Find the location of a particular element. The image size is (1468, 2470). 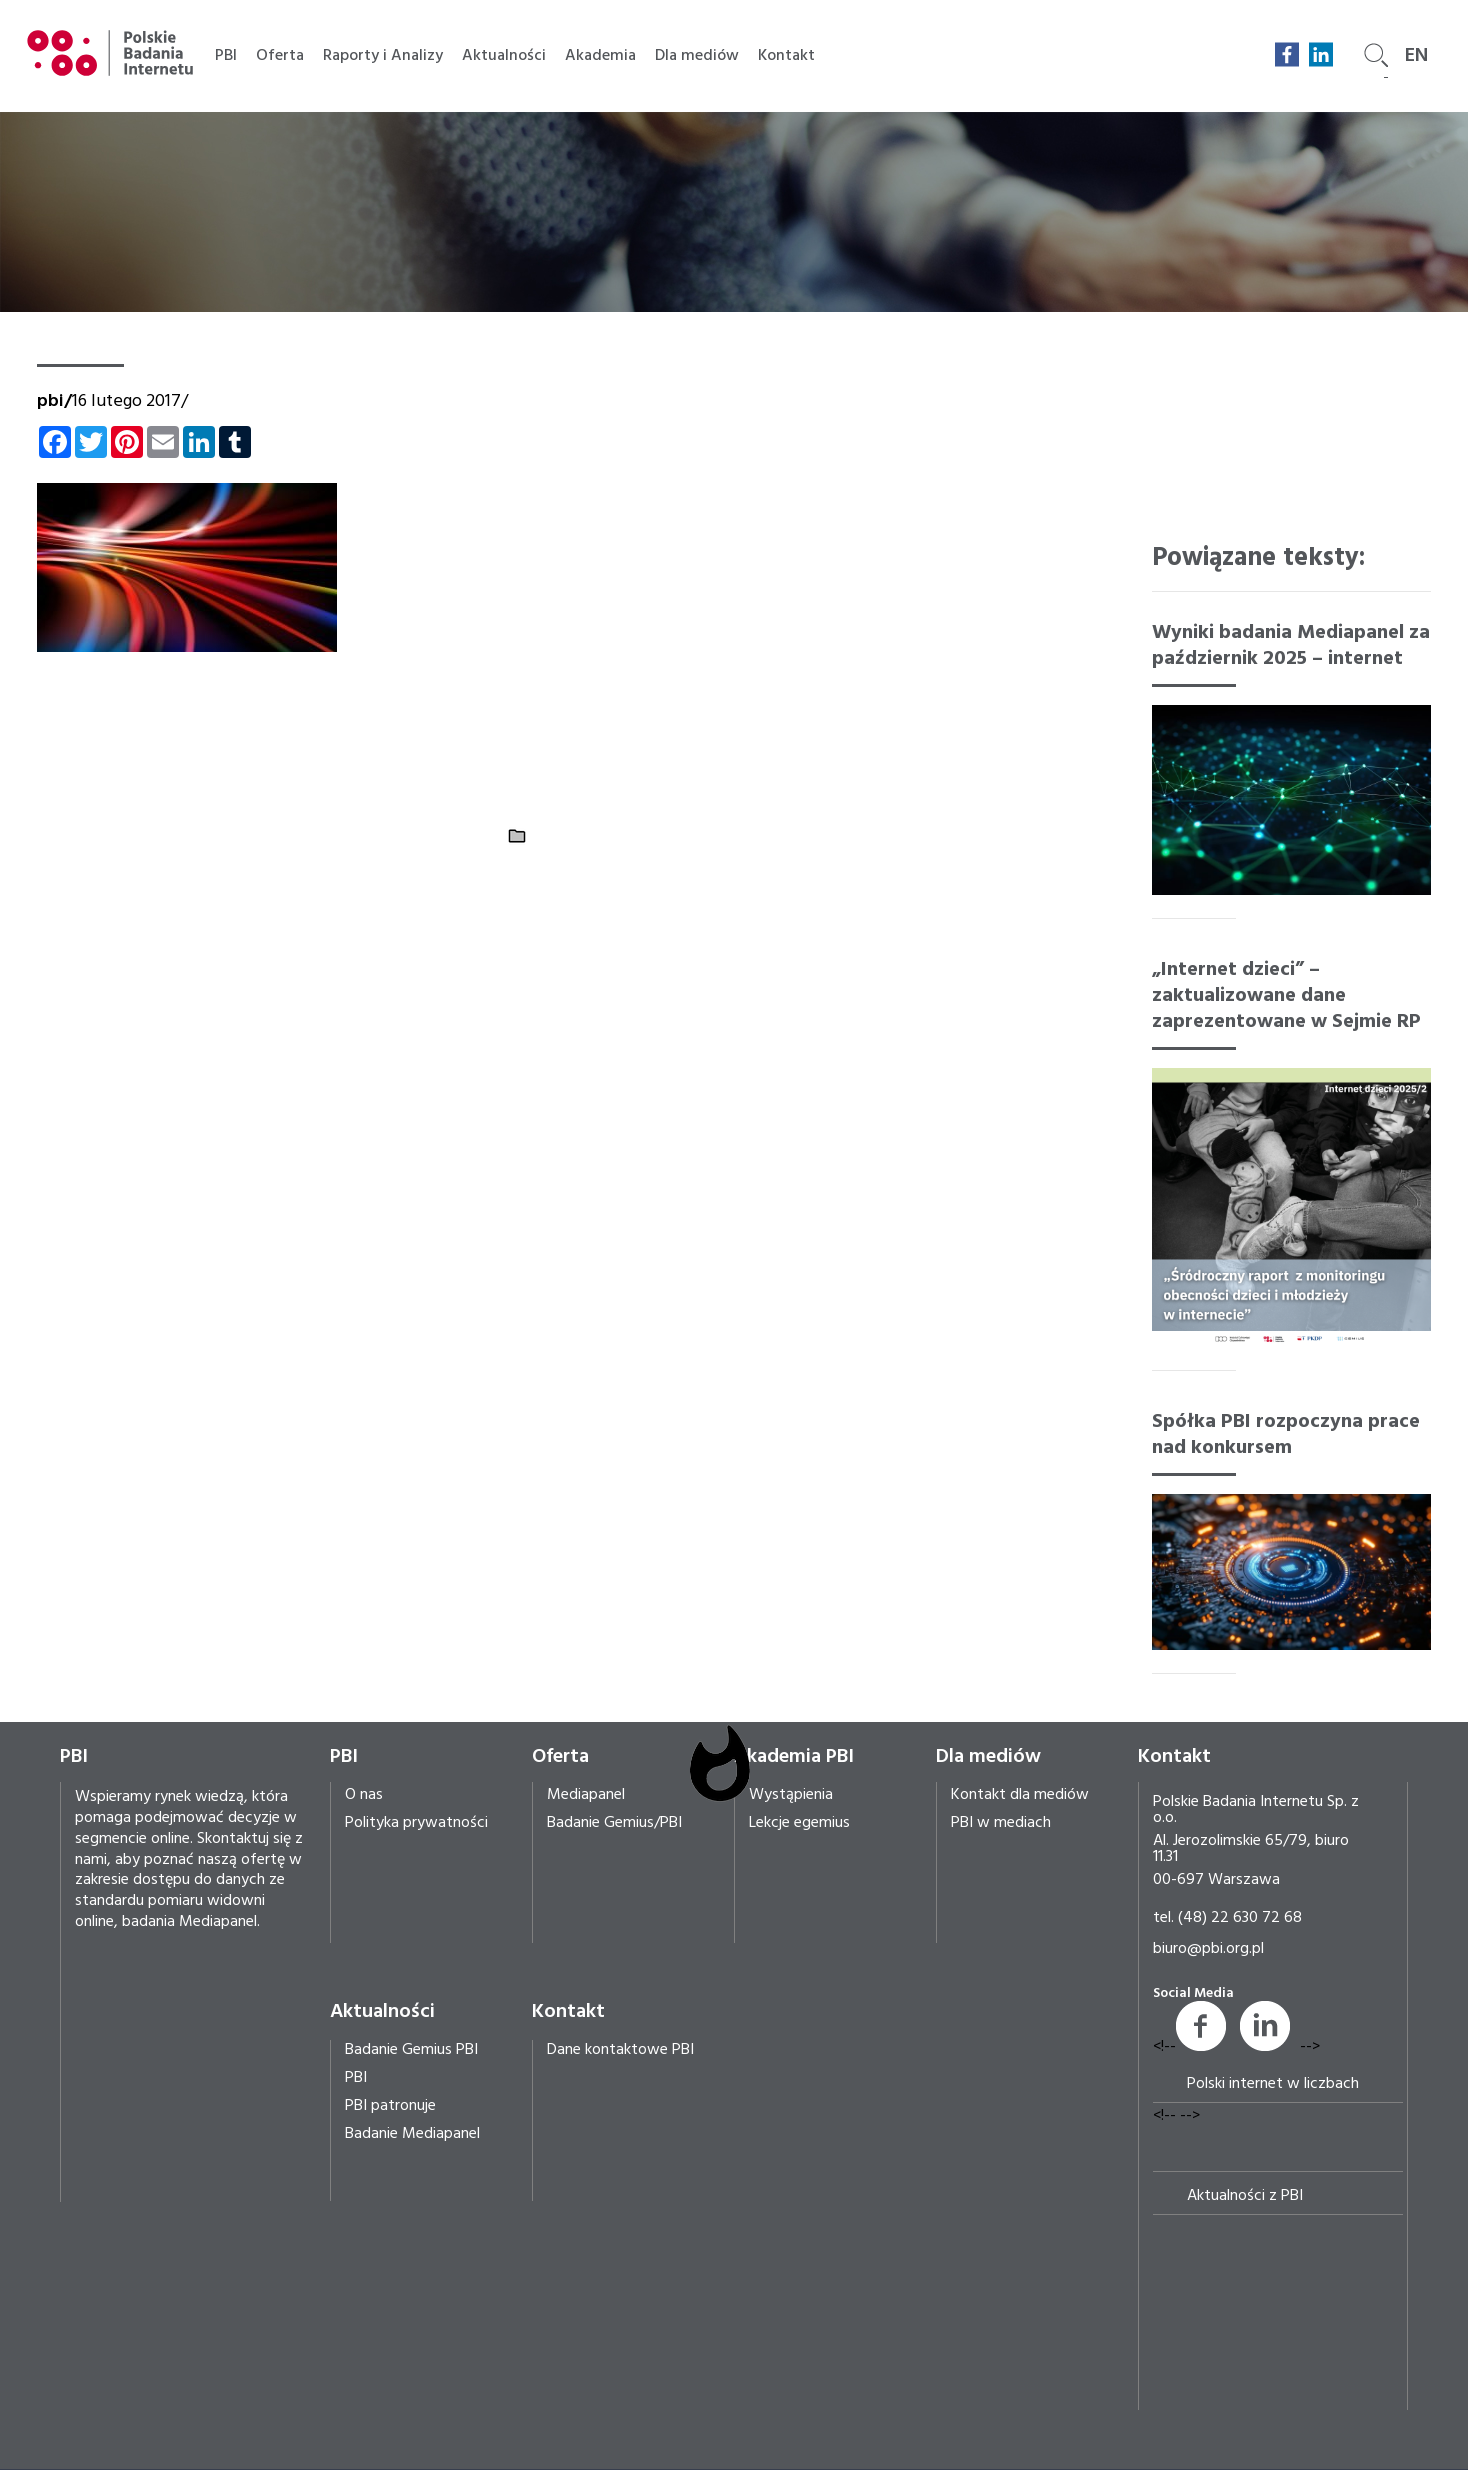

access files and documents is located at coordinates (517, 836).